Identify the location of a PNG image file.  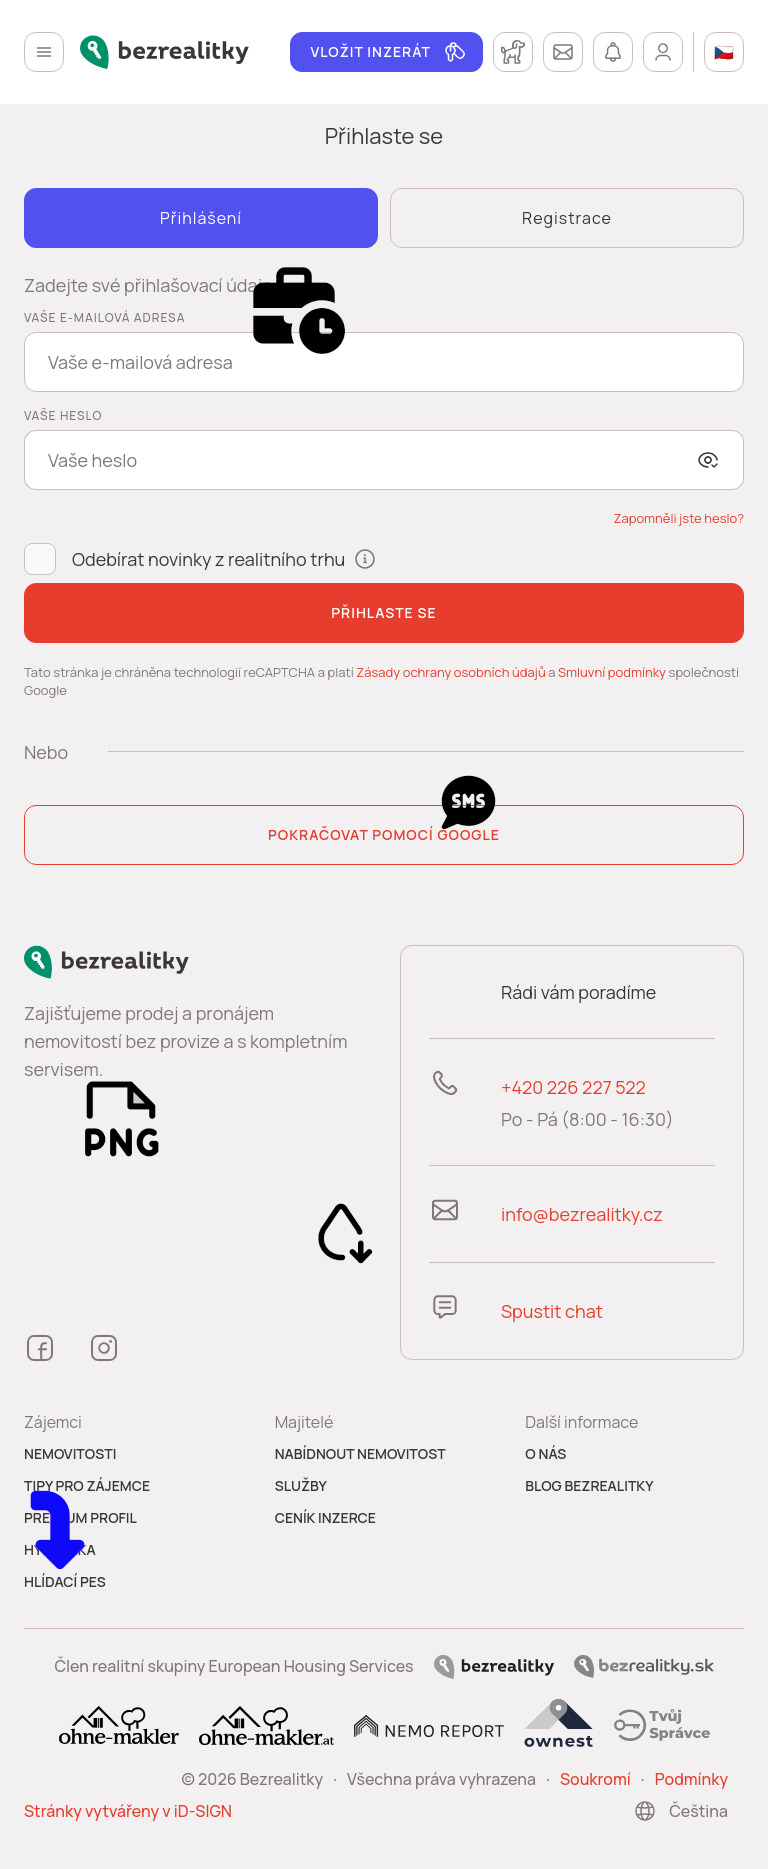
(121, 1122).